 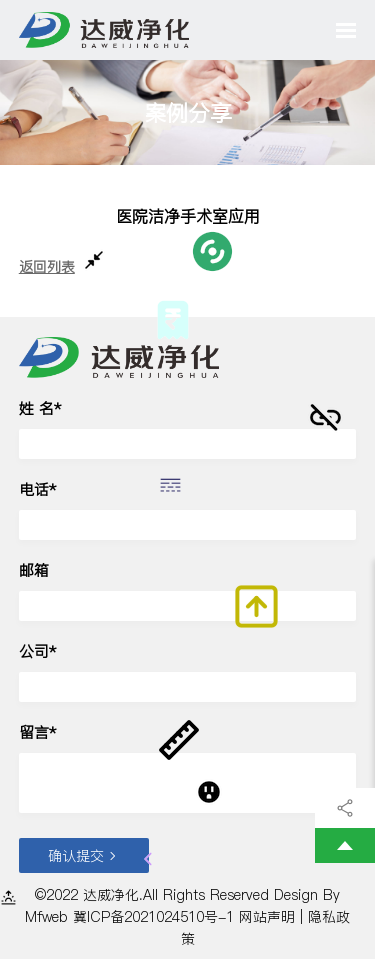 I want to click on play or access music library, so click(x=212, y=251).